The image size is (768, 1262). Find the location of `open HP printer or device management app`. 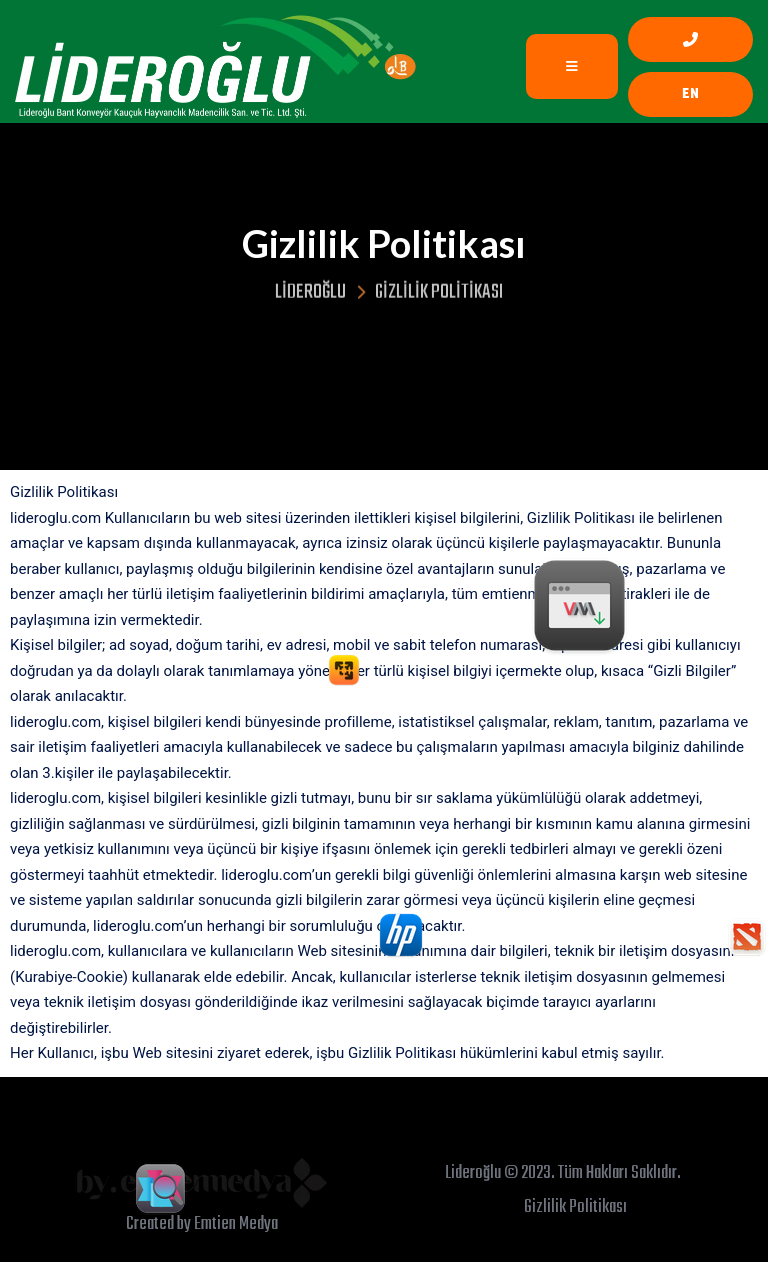

open HP printer or device management app is located at coordinates (401, 935).